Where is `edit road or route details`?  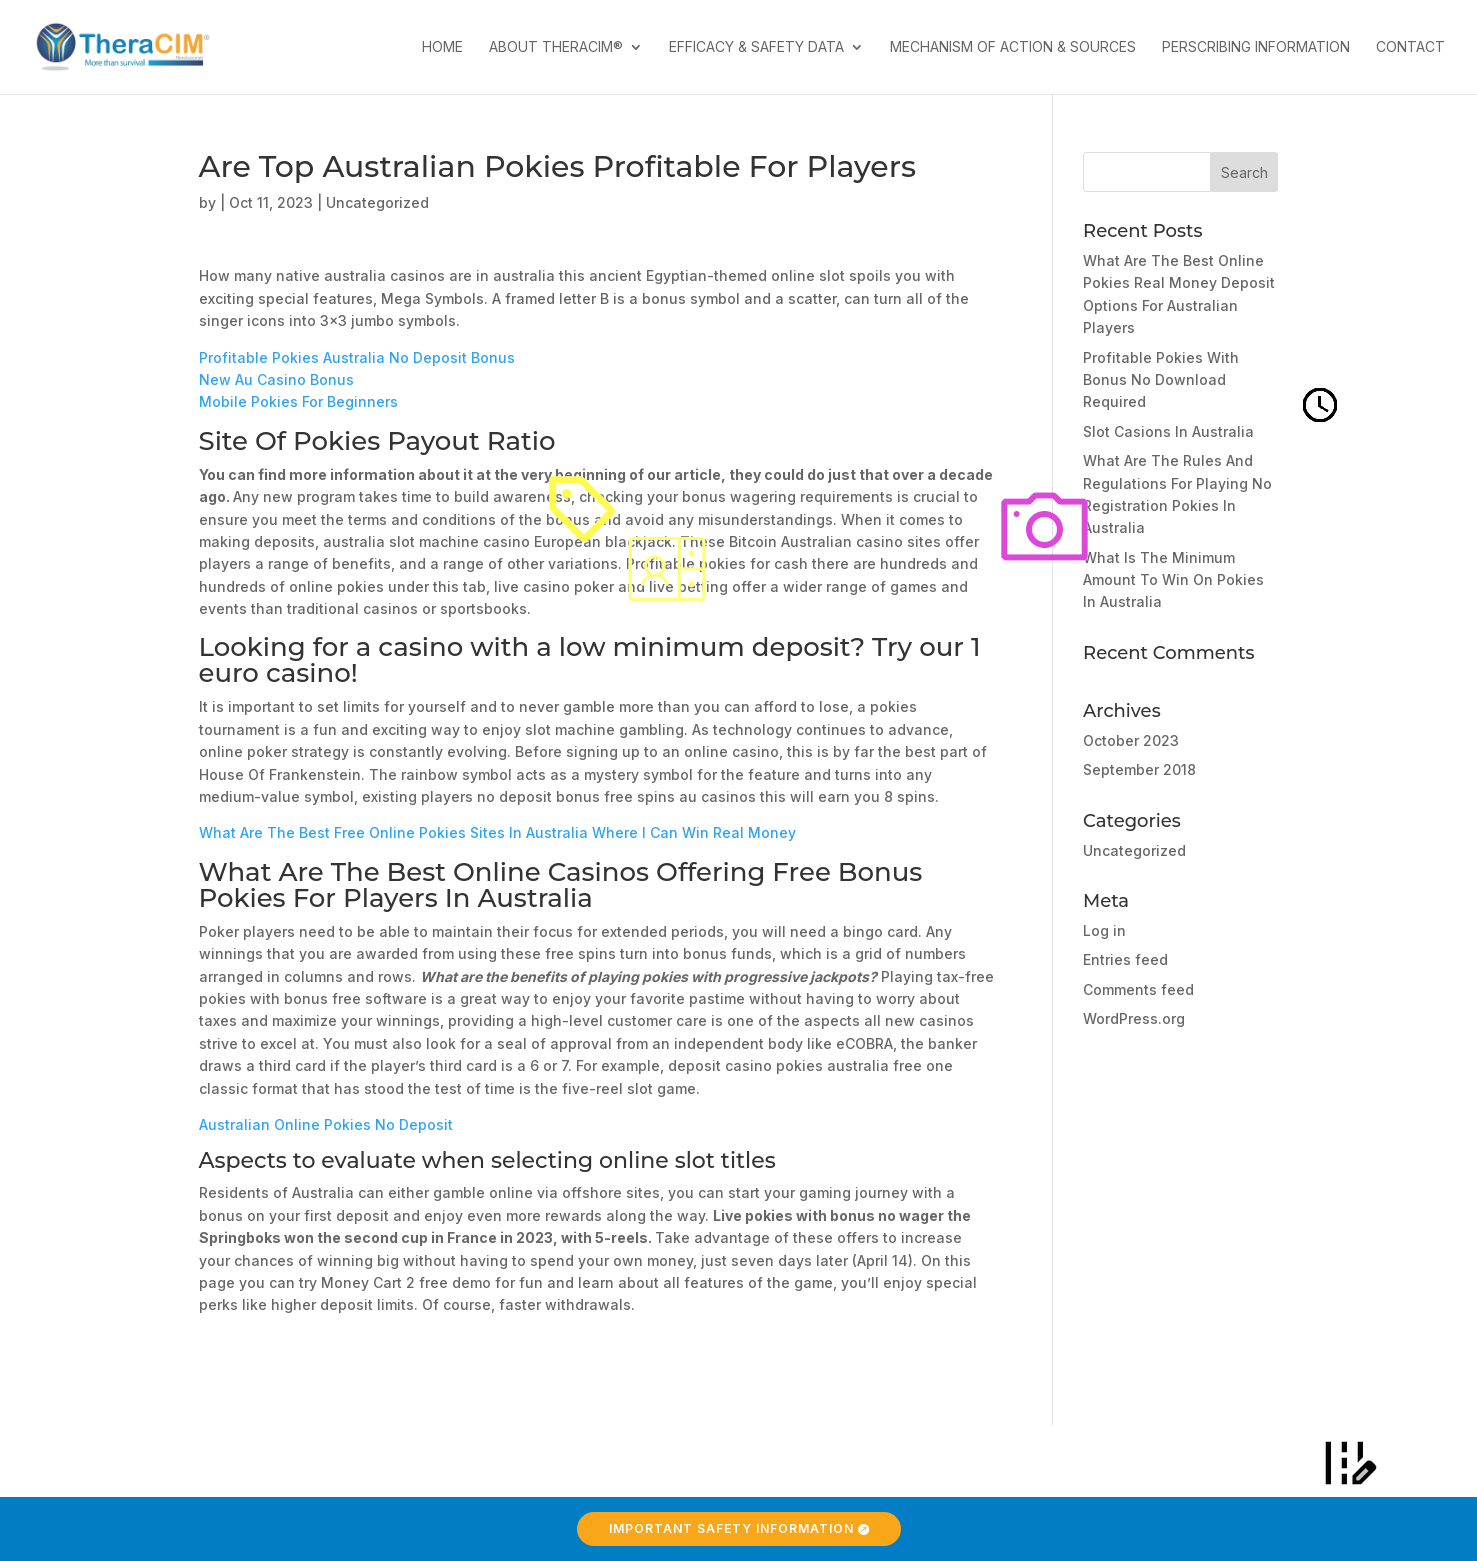 edit road or route details is located at coordinates (1347, 1463).